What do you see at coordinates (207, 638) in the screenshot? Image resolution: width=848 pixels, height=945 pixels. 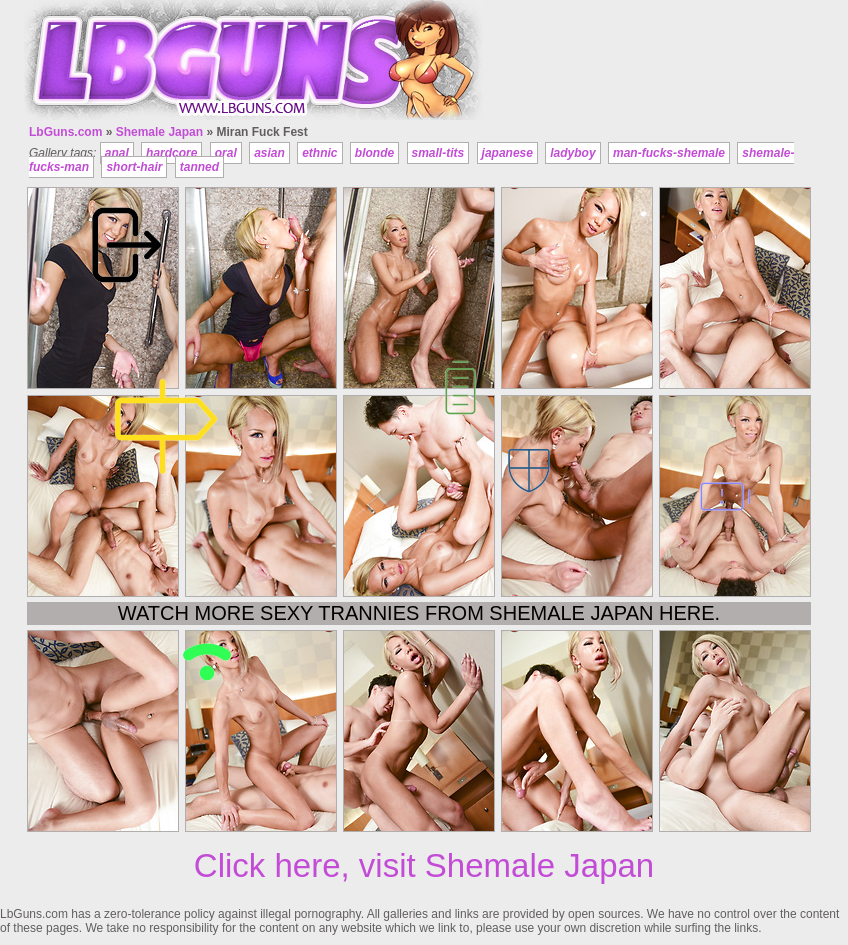 I see `indicates weak wifi signal strength` at bounding box center [207, 638].